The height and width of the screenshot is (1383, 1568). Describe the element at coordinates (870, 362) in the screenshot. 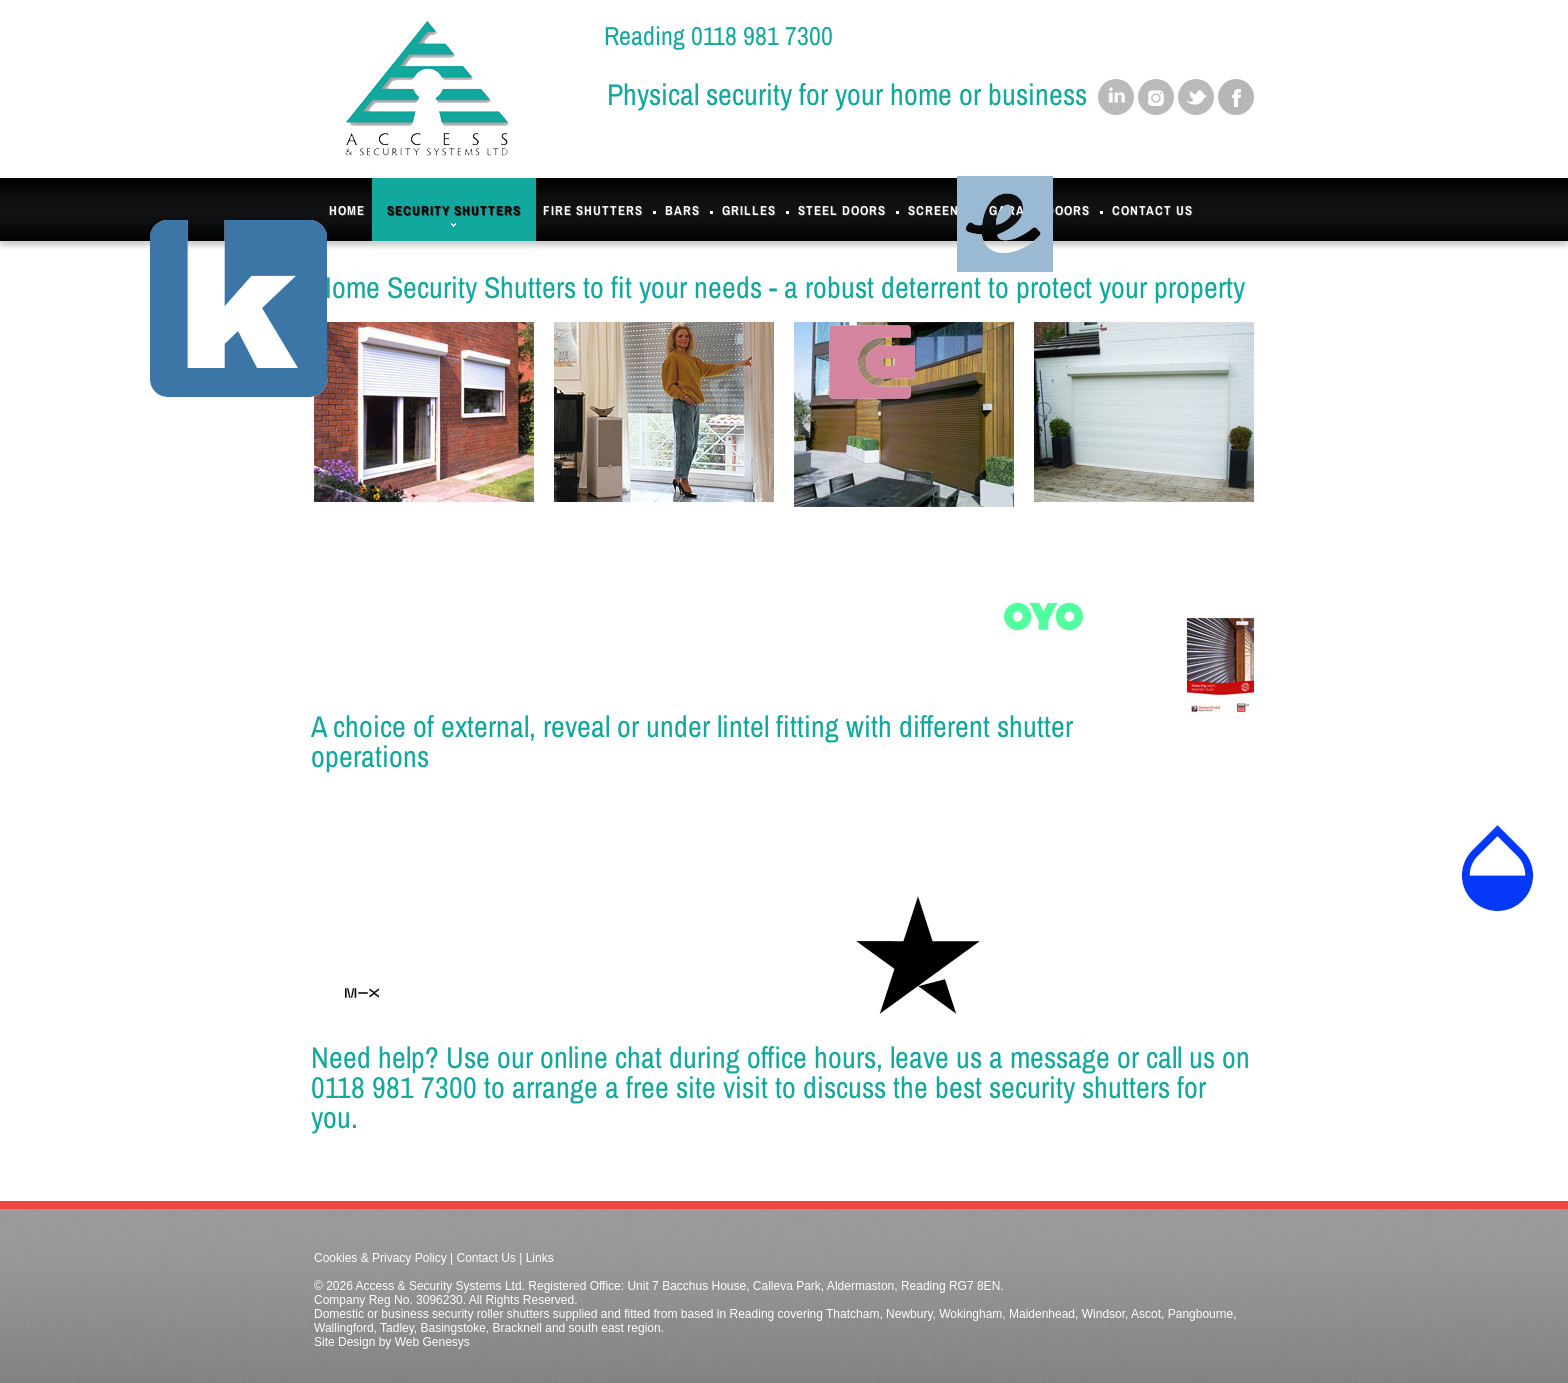

I see `access your wallet or payment methods` at that location.